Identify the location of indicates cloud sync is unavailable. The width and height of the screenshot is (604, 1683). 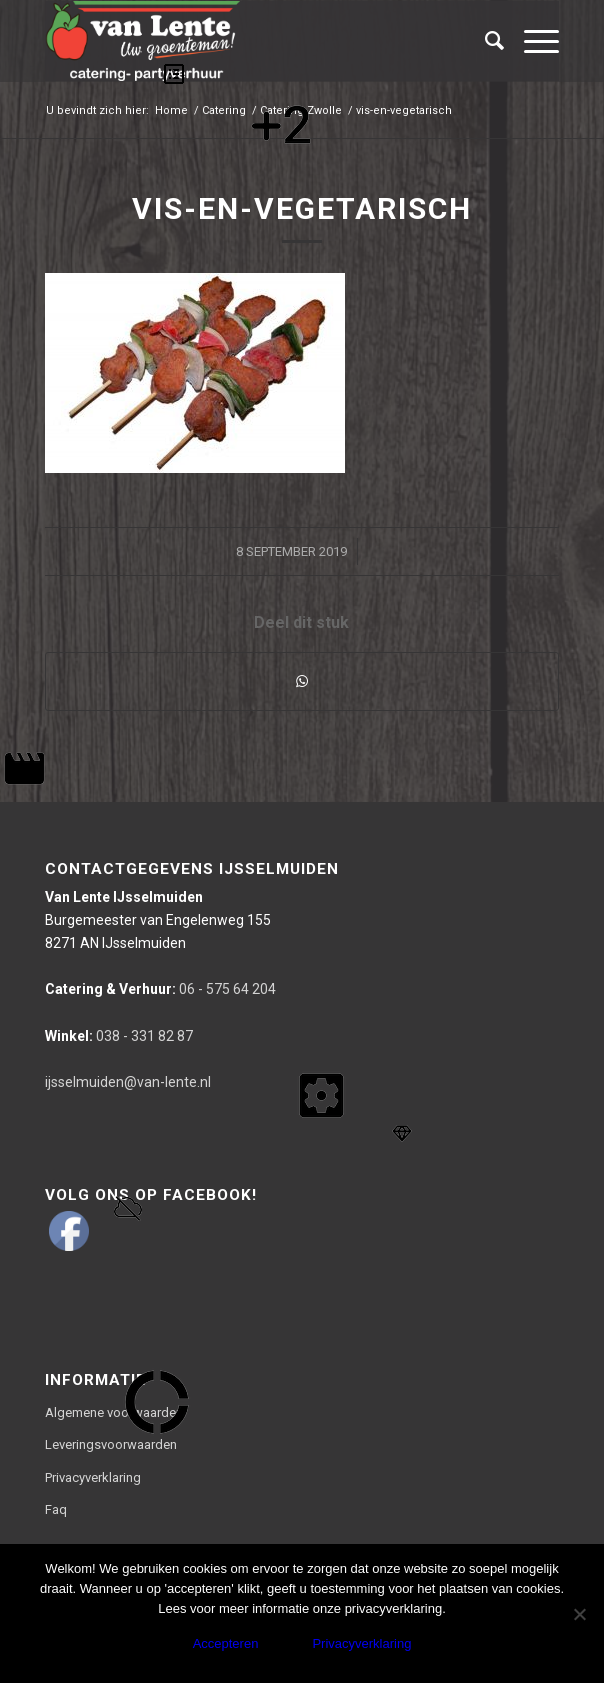
(128, 1208).